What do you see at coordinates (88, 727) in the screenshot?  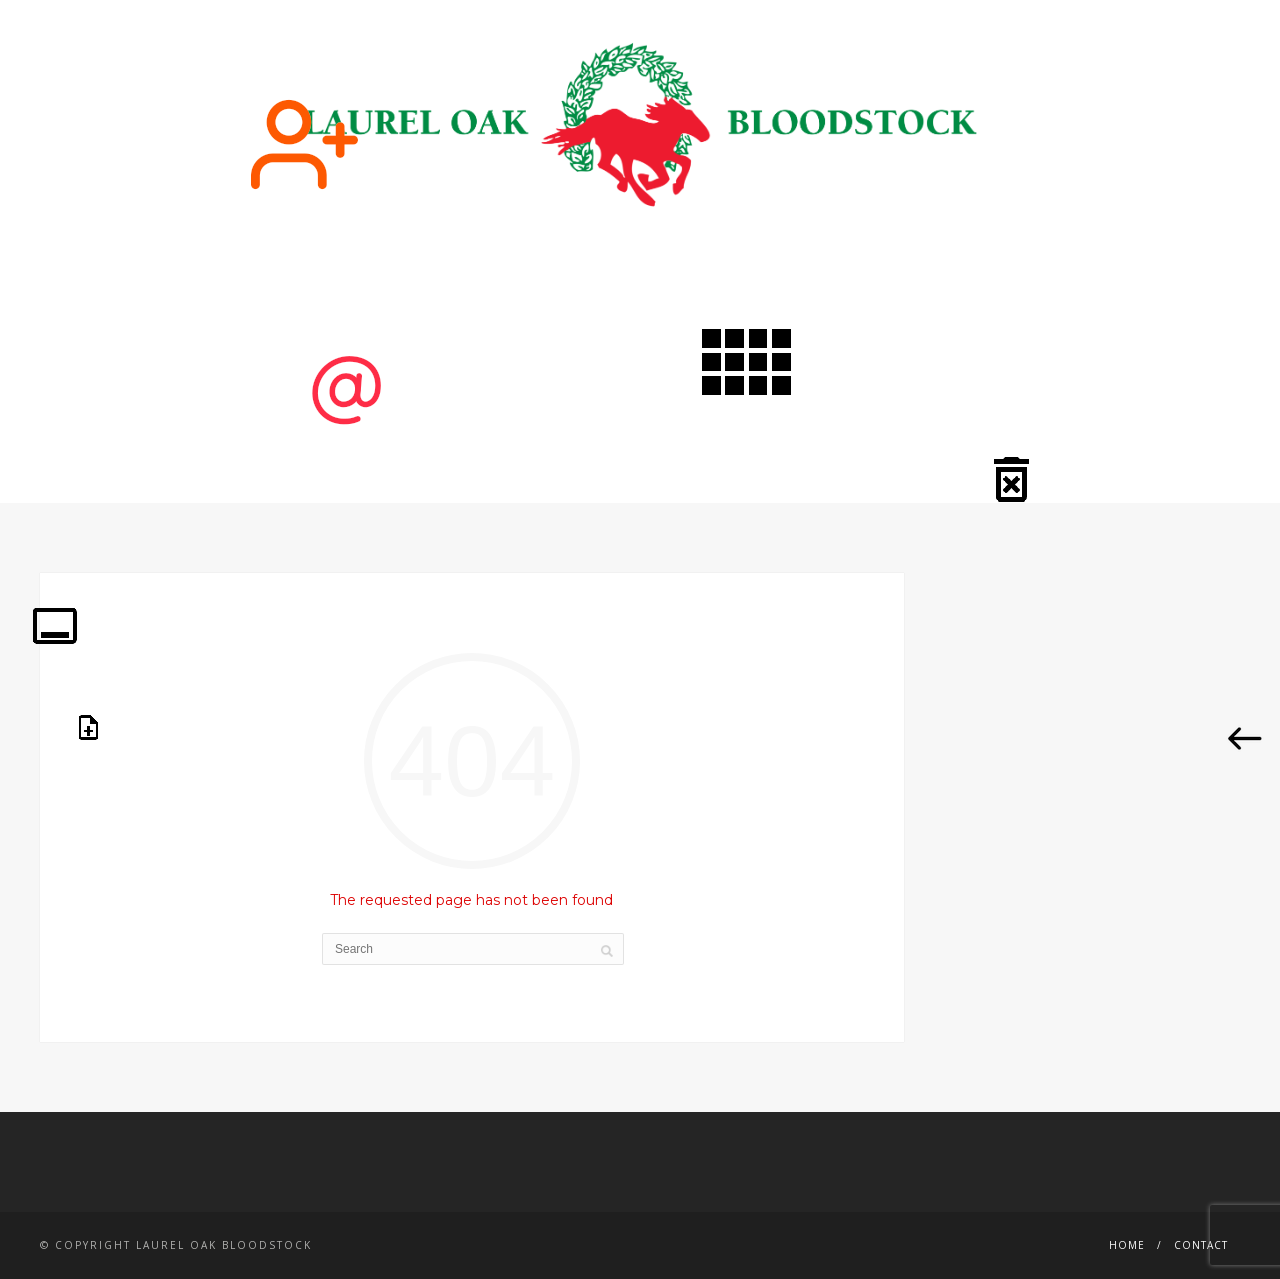 I see `create a new note or document` at bounding box center [88, 727].